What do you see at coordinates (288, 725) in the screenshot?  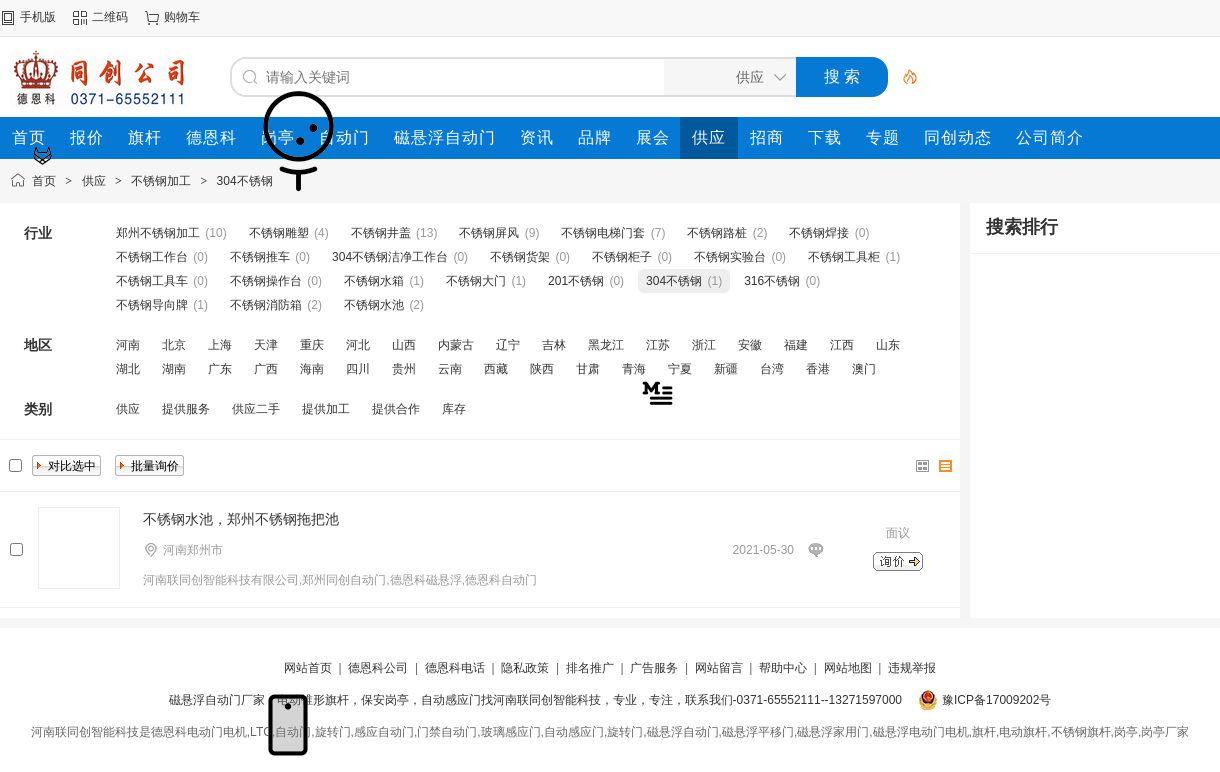 I see `access device camera settings` at bounding box center [288, 725].